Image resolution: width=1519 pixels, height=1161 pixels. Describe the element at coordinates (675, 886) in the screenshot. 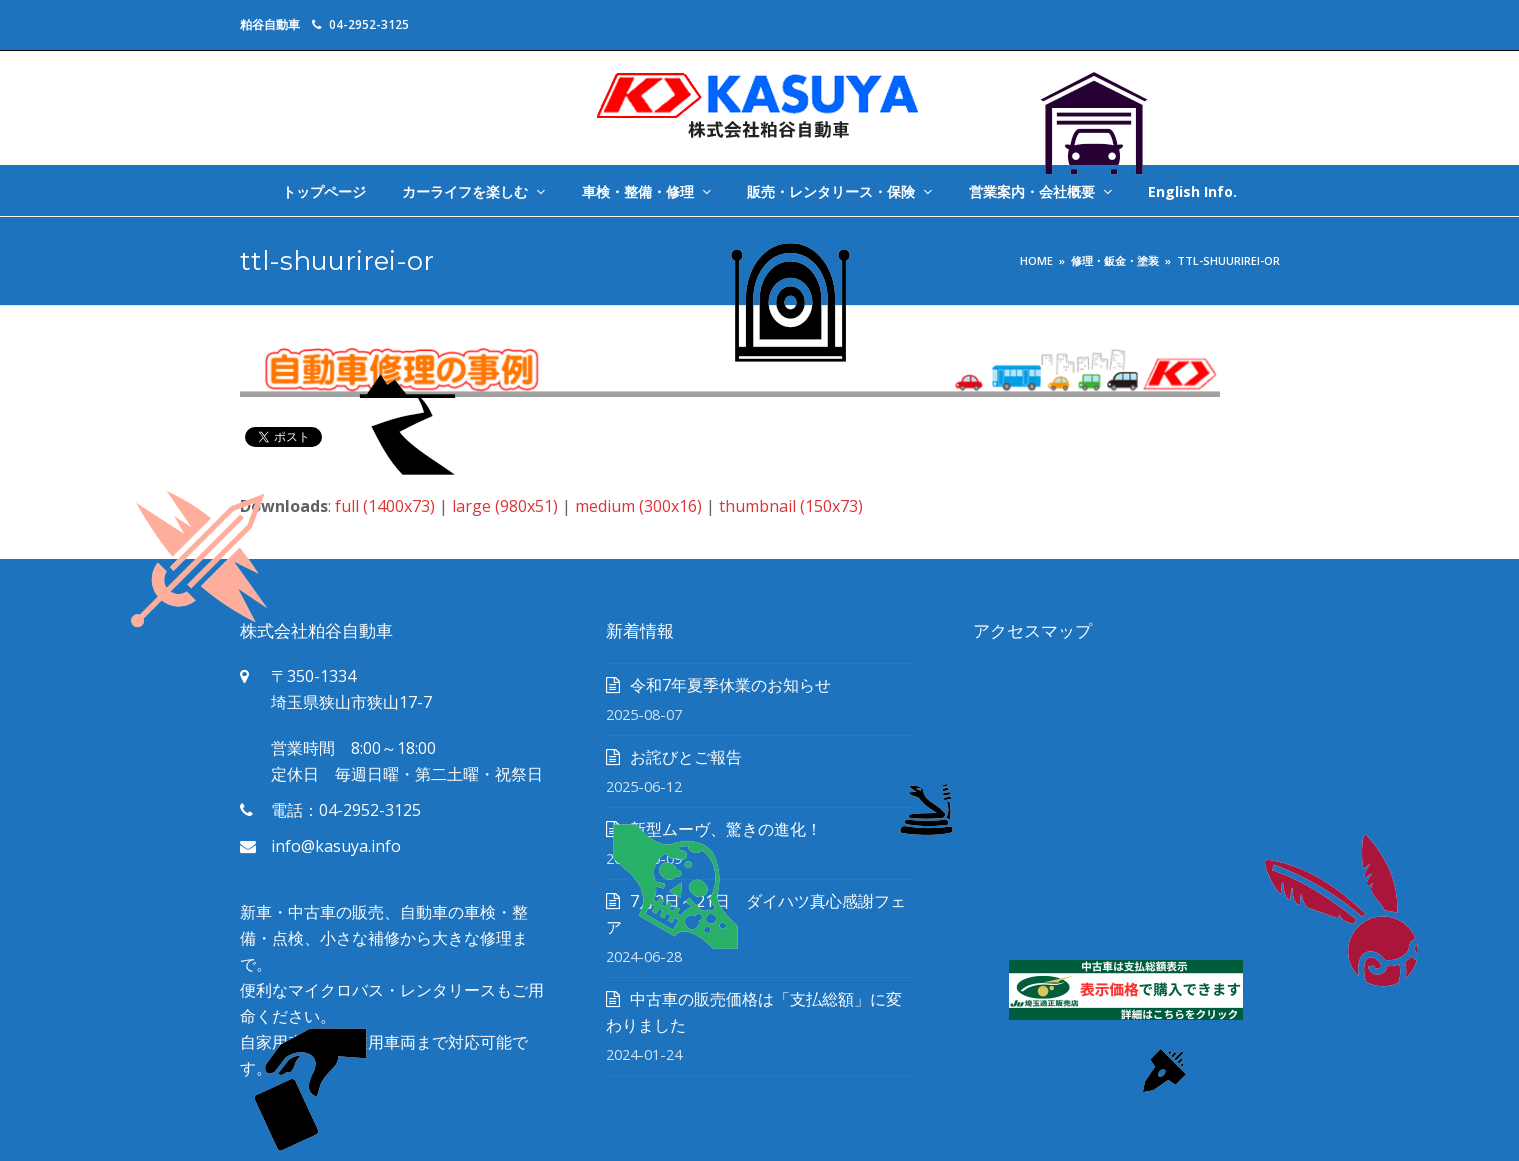

I see `activate disintegrate ability or spell` at that location.